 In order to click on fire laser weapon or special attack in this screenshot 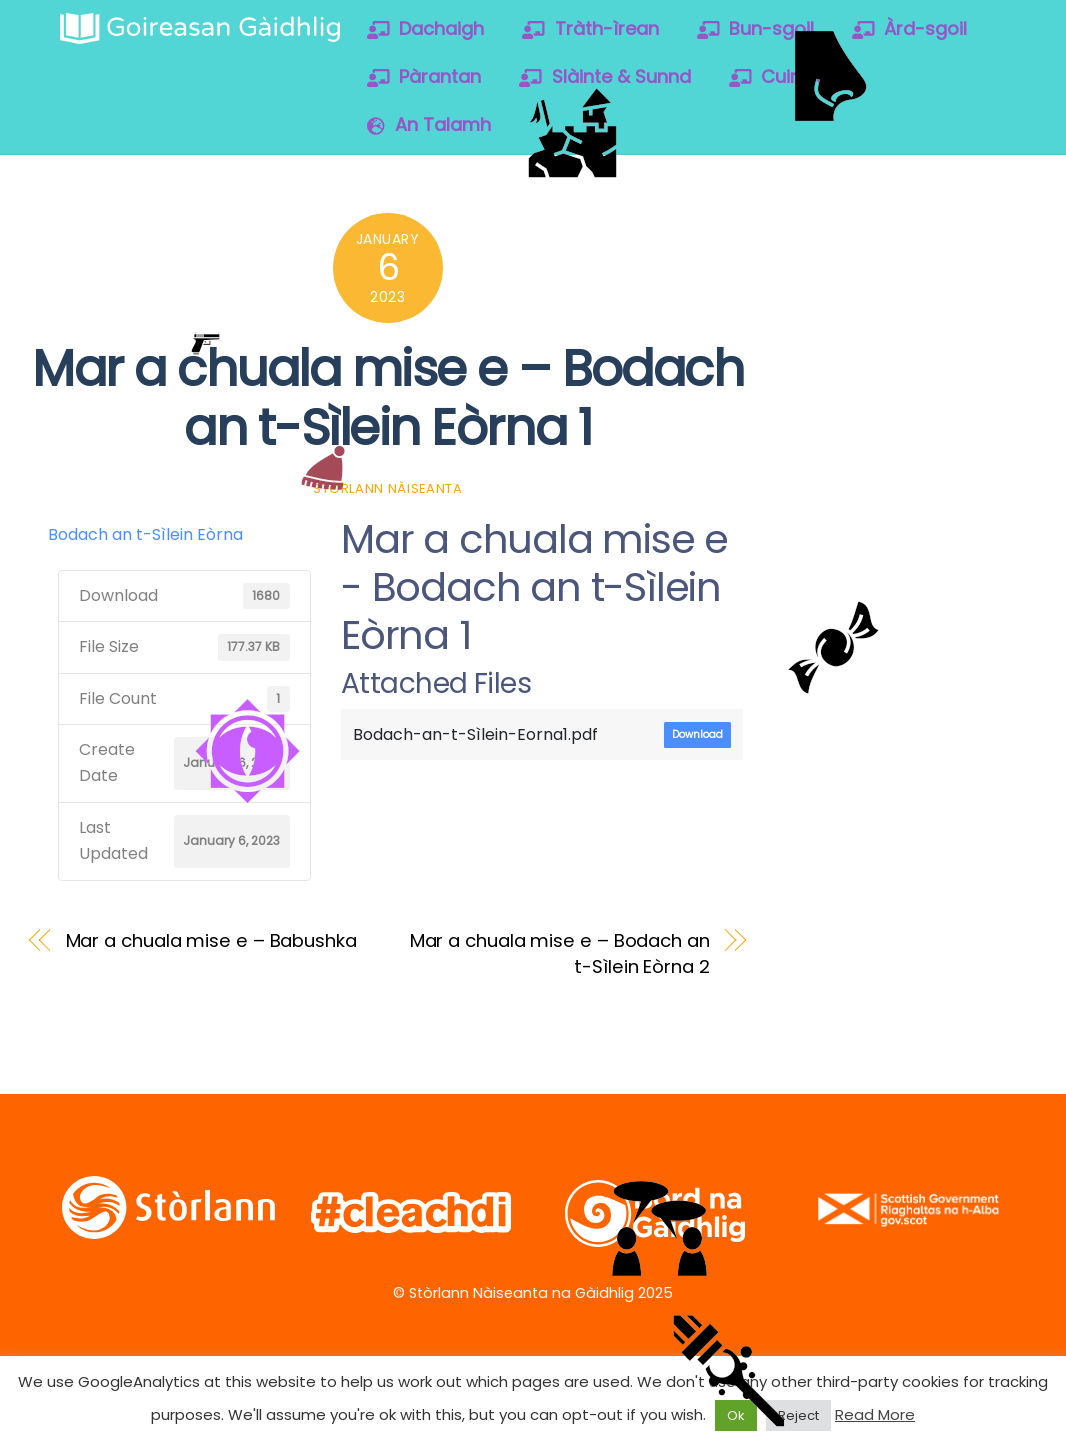, I will do `click(728, 1370)`.